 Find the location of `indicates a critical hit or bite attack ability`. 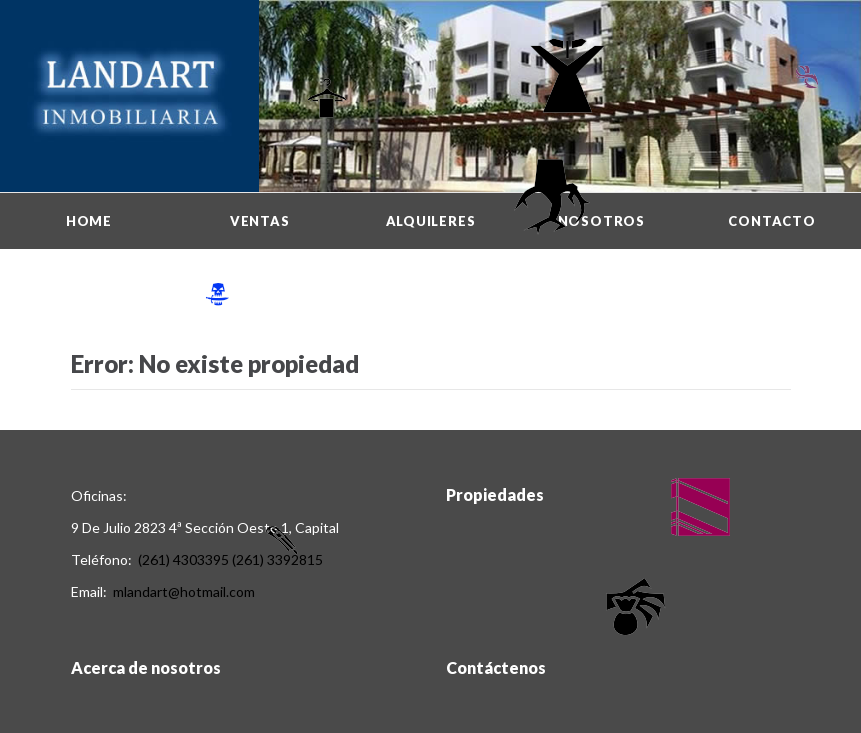

indicates a critical hit or bite attack ability is located at coordinates (217, 294).